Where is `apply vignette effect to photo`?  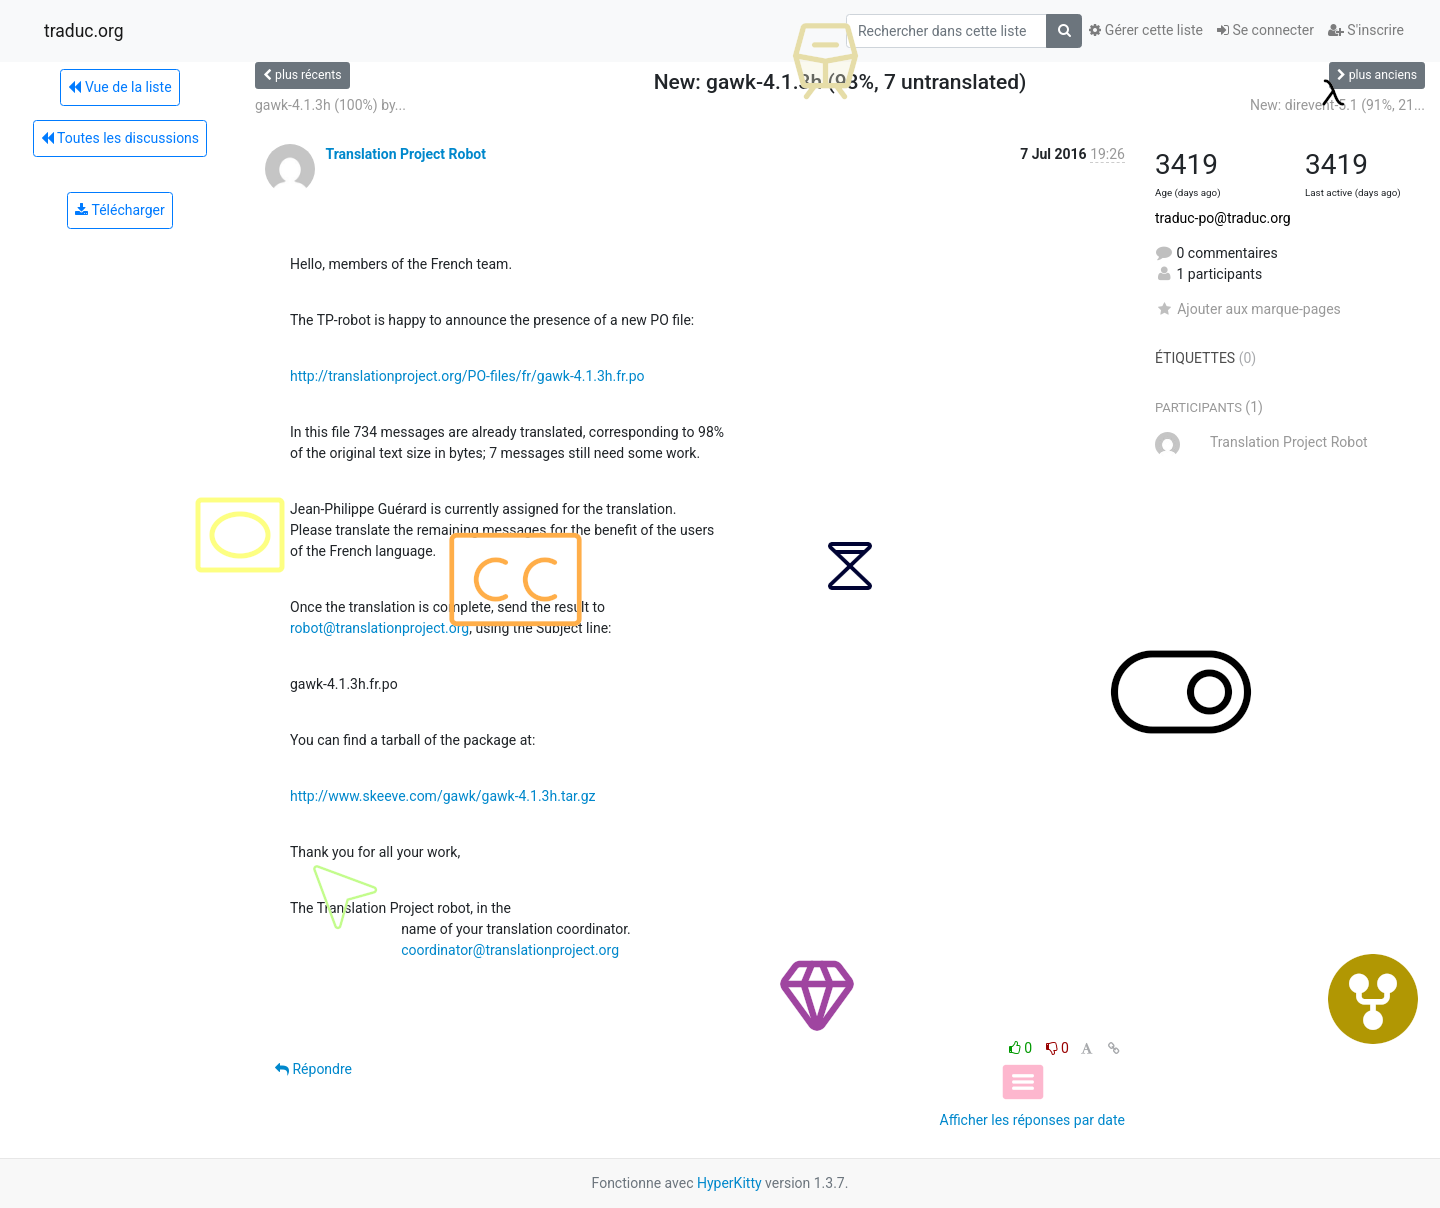
apply vignette effect to photo is located at coordinates (240, 535).